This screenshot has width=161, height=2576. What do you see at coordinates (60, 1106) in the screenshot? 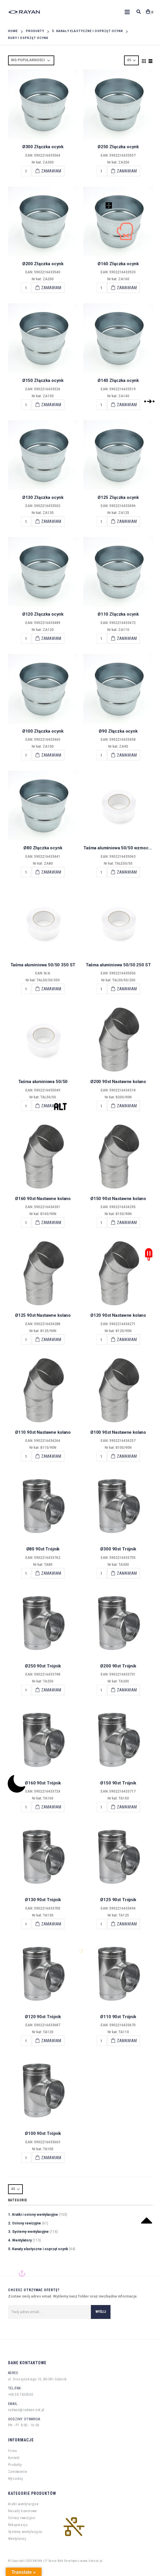
I see `keyboard alt key indicator` at bounding box center [60, 1106].